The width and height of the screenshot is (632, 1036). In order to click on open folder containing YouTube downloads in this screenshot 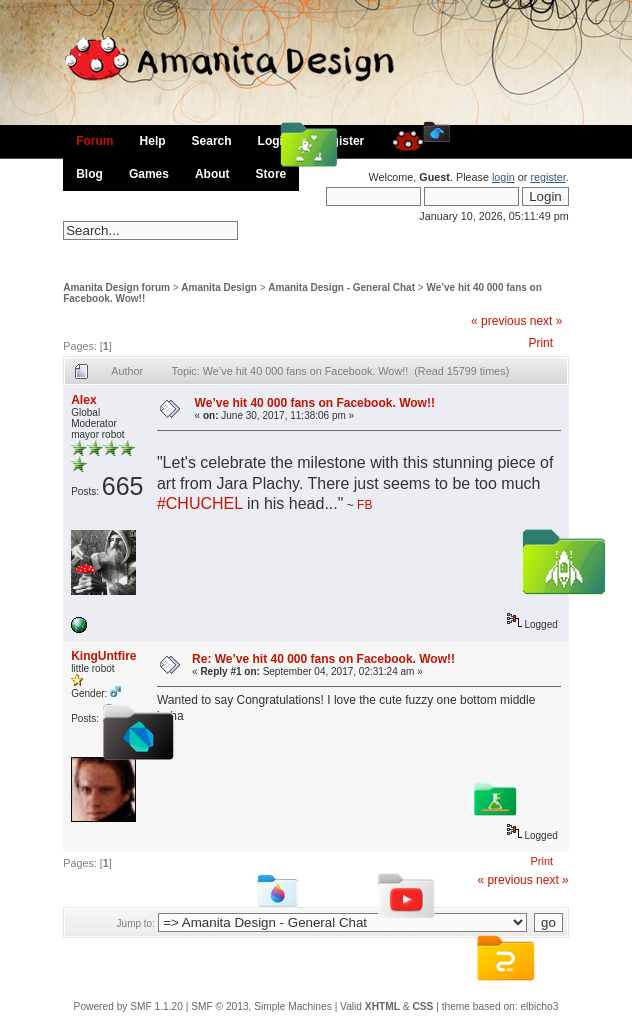, I will do `click(406, 897)`.